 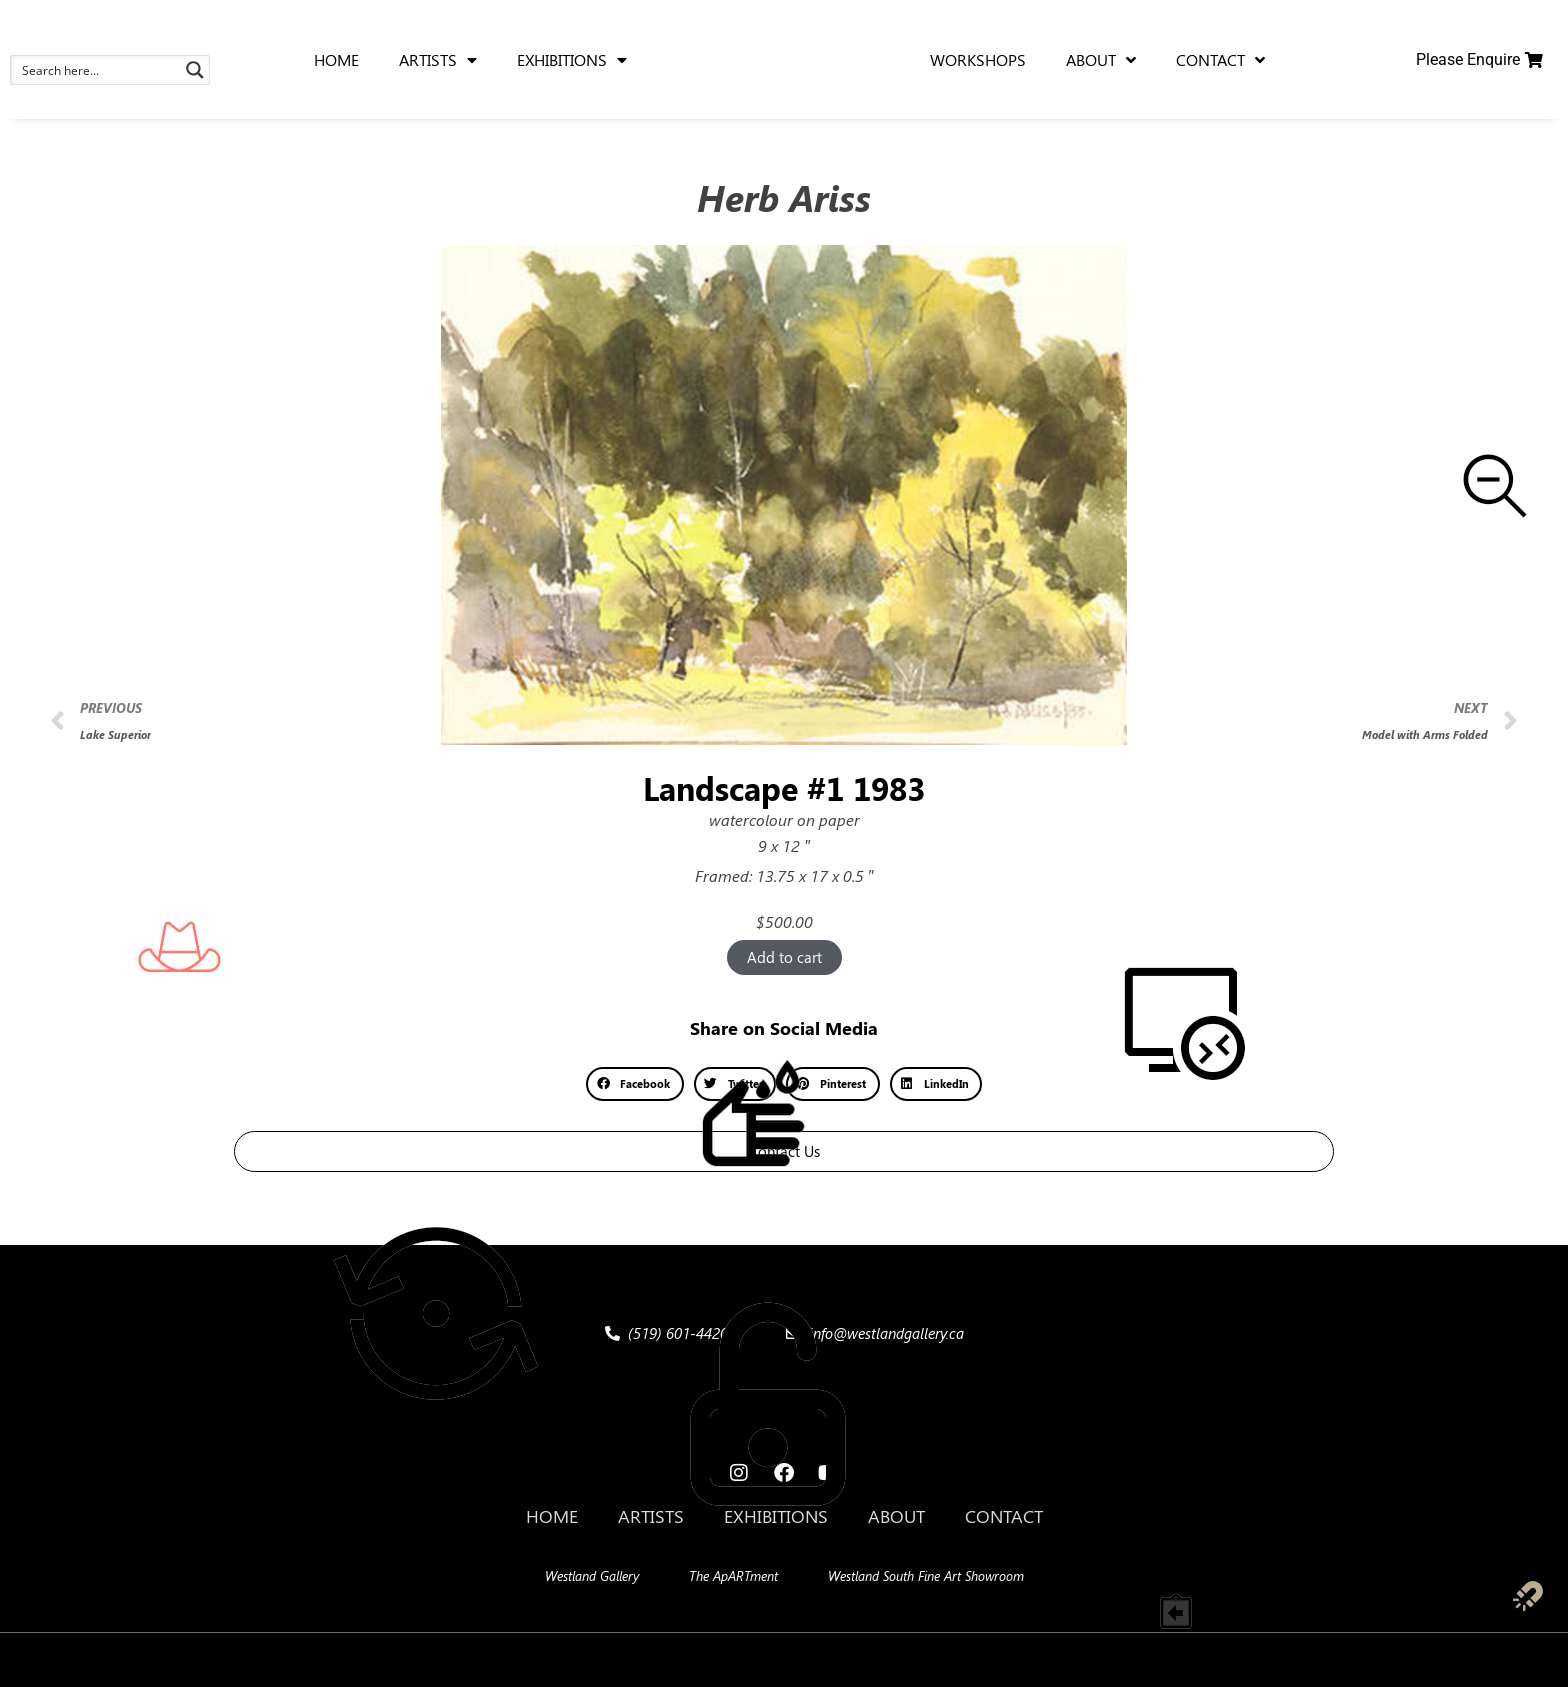 What do you see at coordinates (768, 1409) in the screenshot?
I see `unlocked or unsecured state` at bounding box center [768, 1409].